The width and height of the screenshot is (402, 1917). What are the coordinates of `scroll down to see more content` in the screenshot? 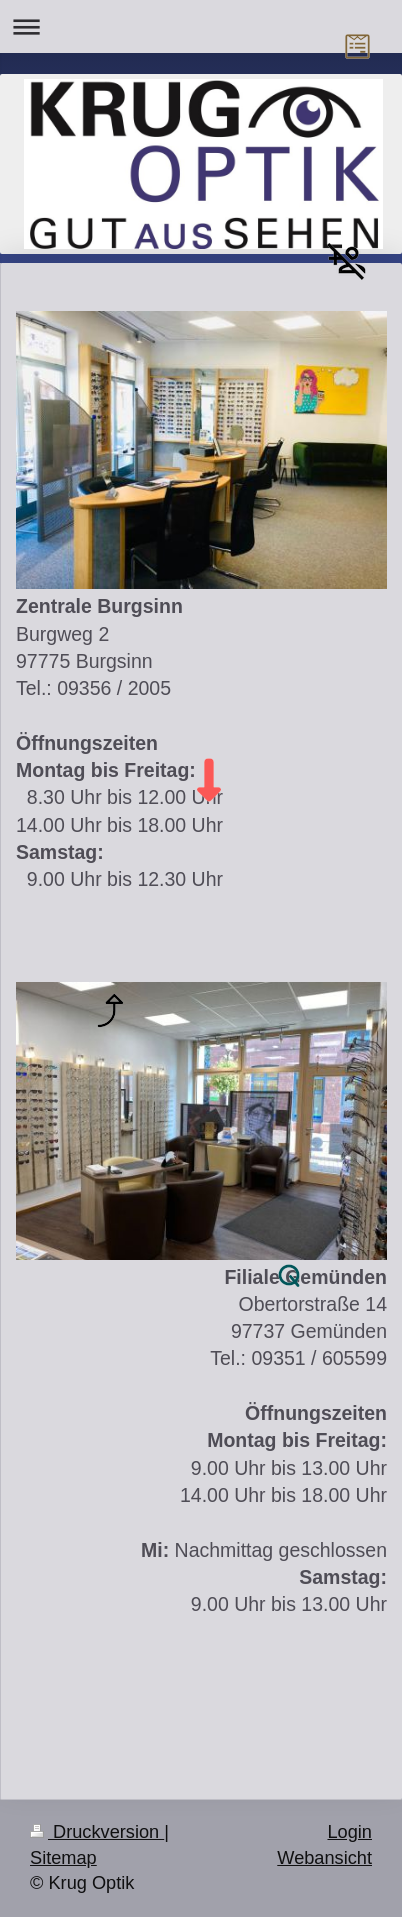 It's located at (209, 780).